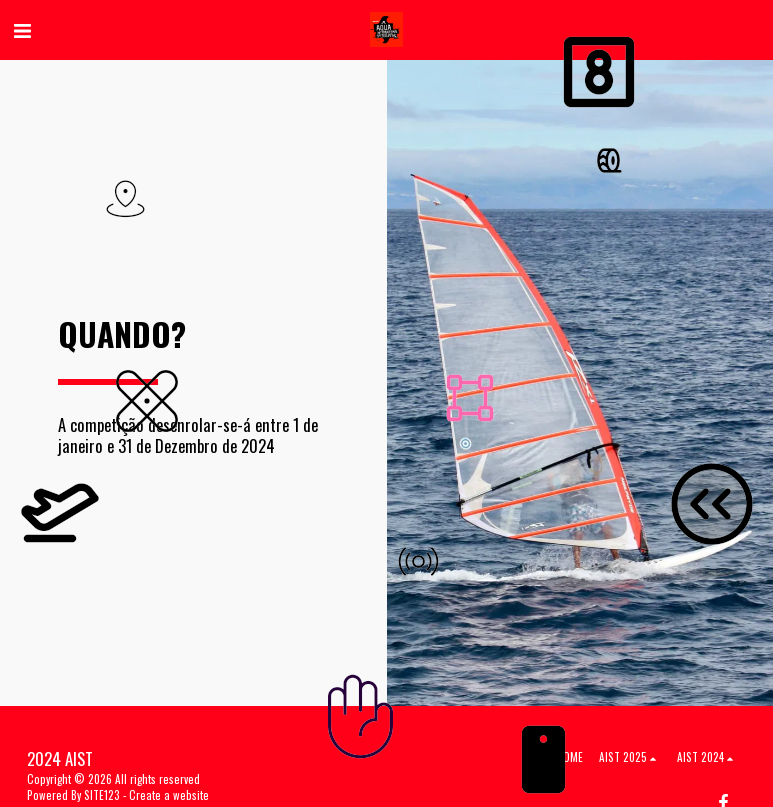 This screenshot has width=773, height=807. What do you see at coordinates (418, 561) in the screenshot?
I see `start a live broadcast or stream` at bounding box center [418, 561].